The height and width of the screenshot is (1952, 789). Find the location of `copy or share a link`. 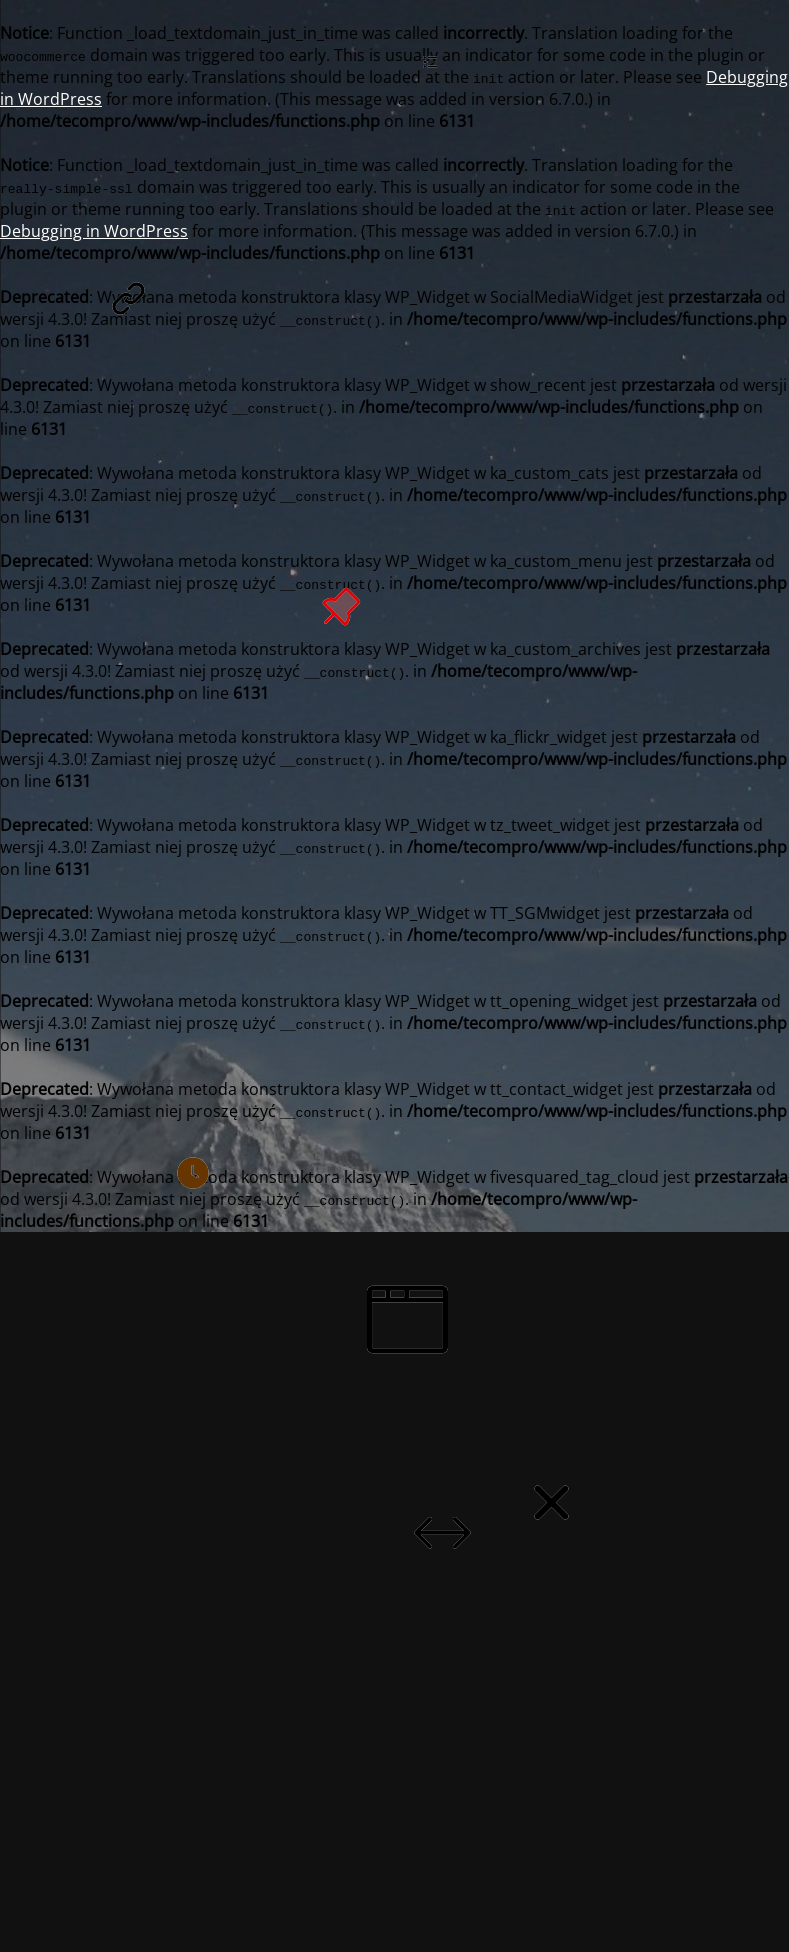

copy or share a link is located at coordinates (128, 298).